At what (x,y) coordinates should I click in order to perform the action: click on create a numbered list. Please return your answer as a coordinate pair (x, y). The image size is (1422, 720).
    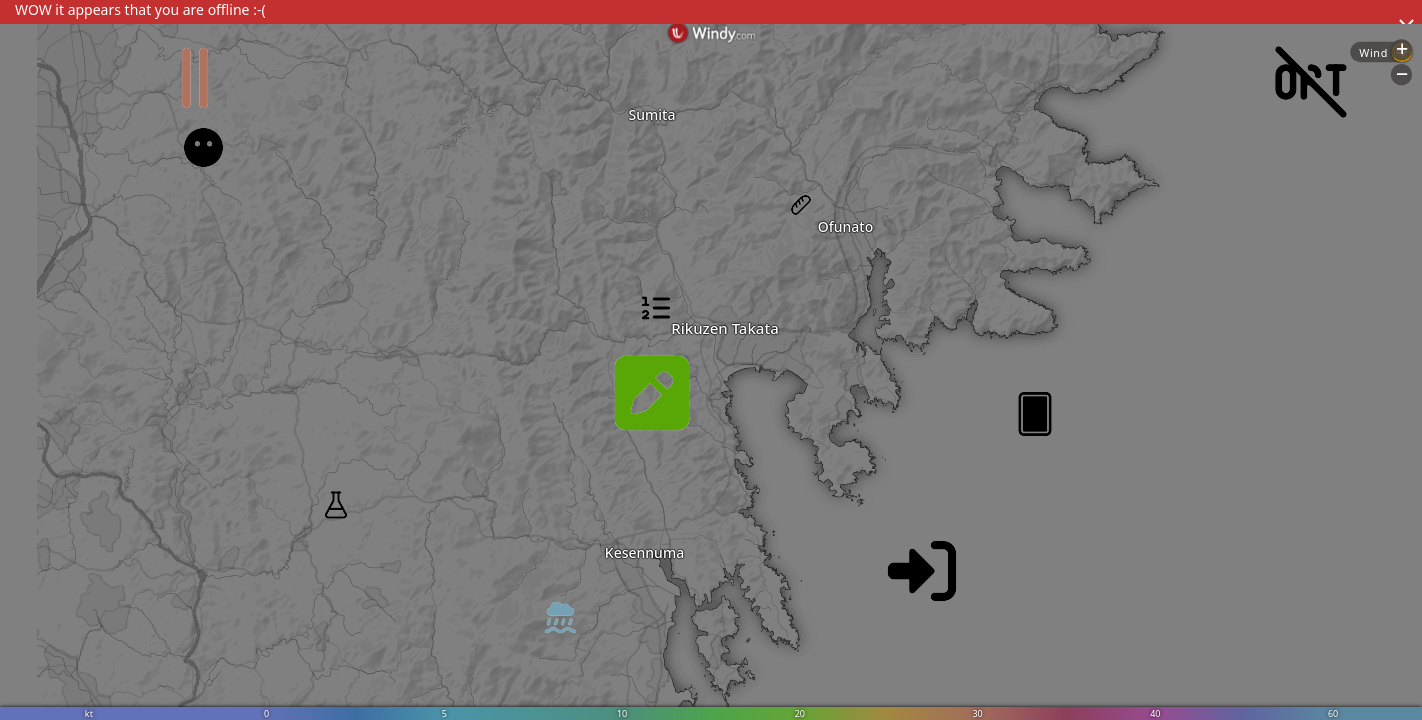
    Looking at the image, I should click on (656, 308).